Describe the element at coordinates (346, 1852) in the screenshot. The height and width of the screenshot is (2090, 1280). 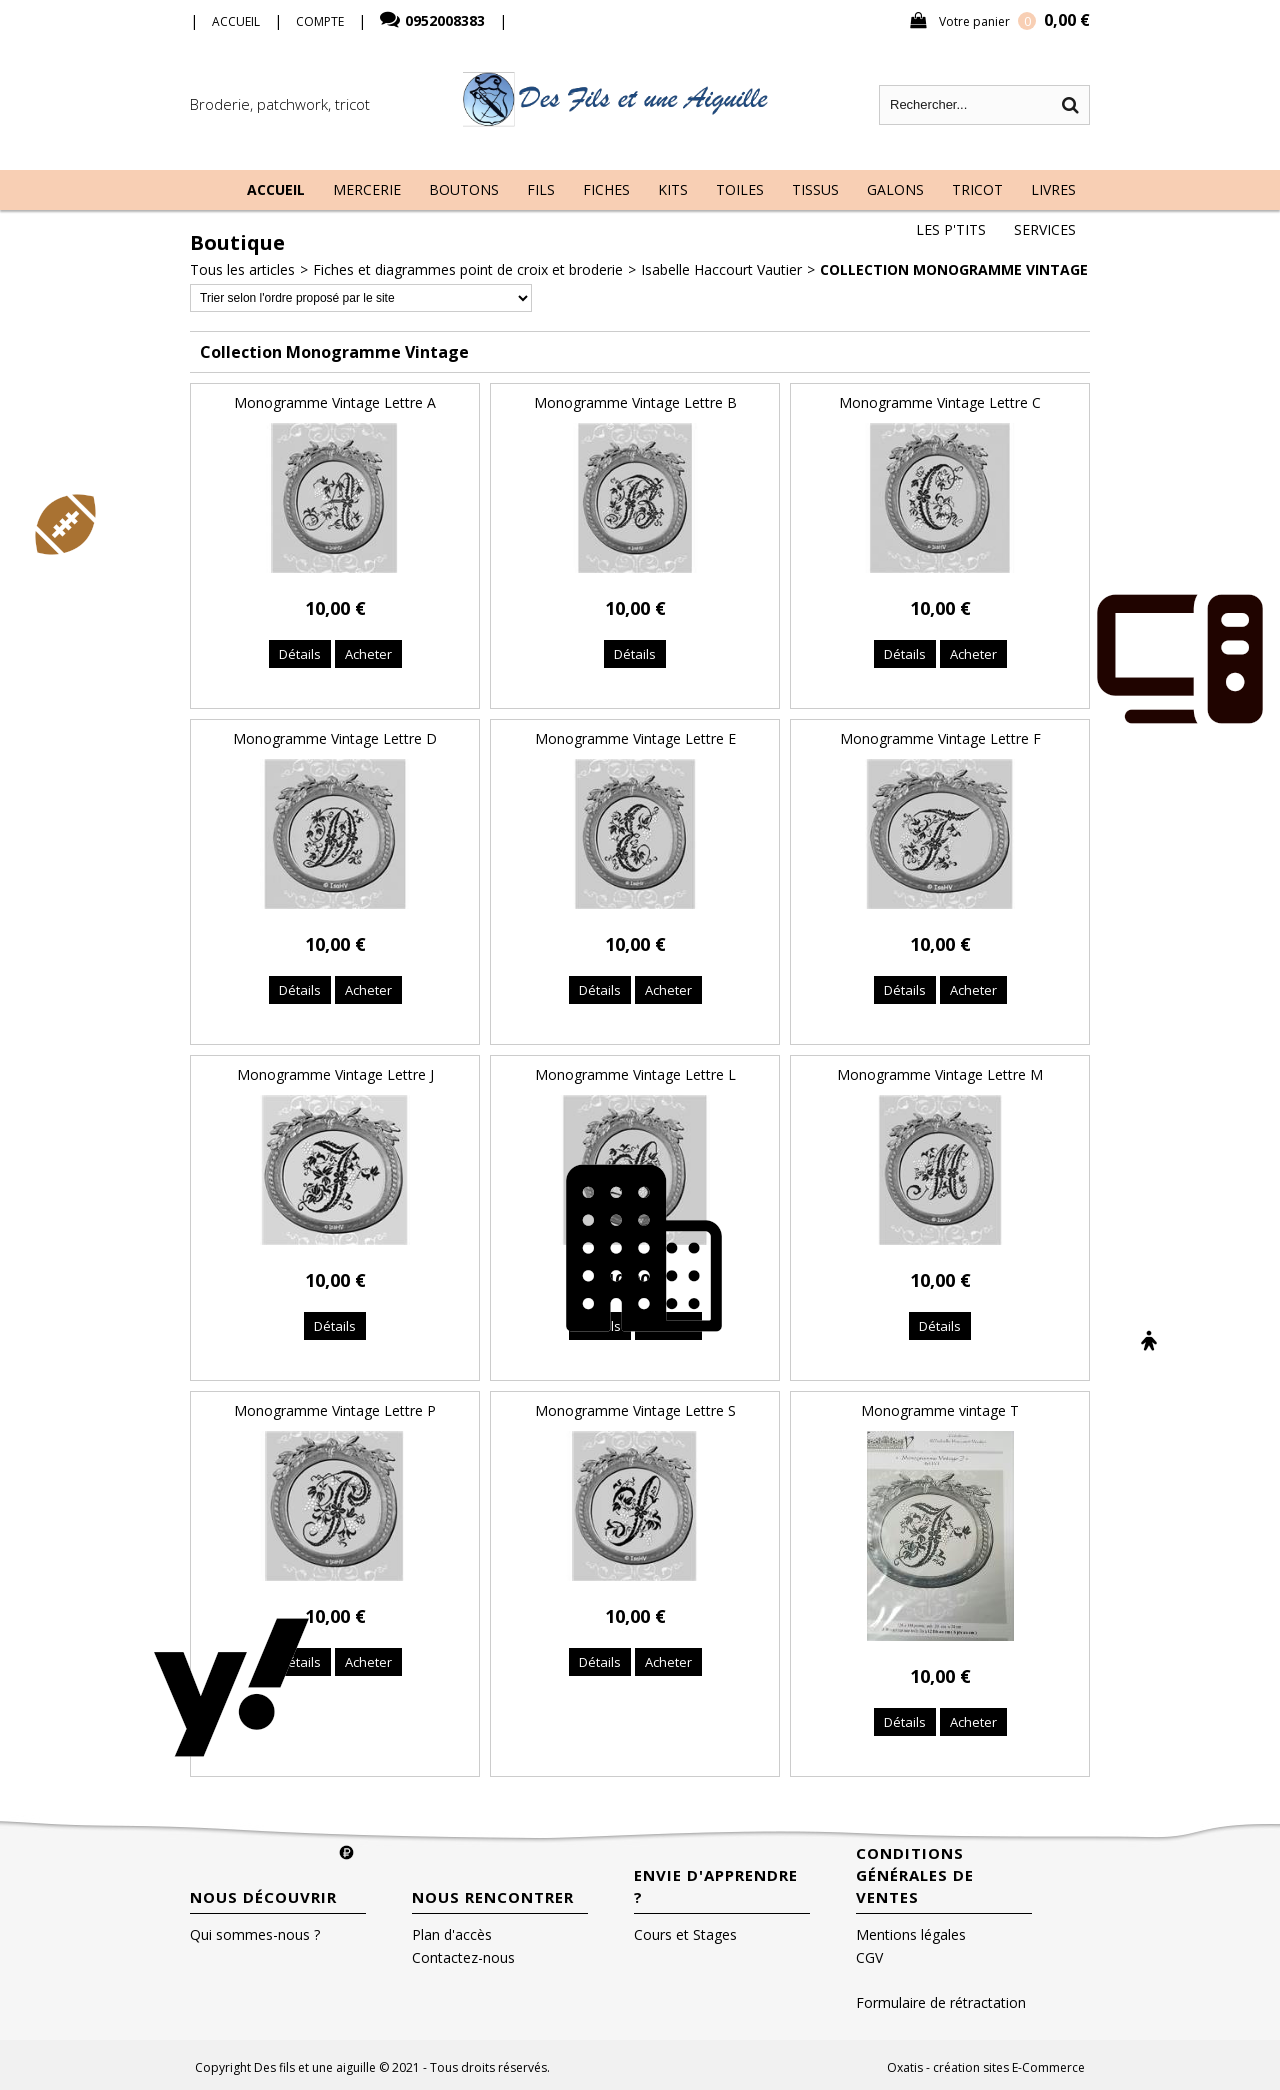
I see `view price in russian rubles` at that location.